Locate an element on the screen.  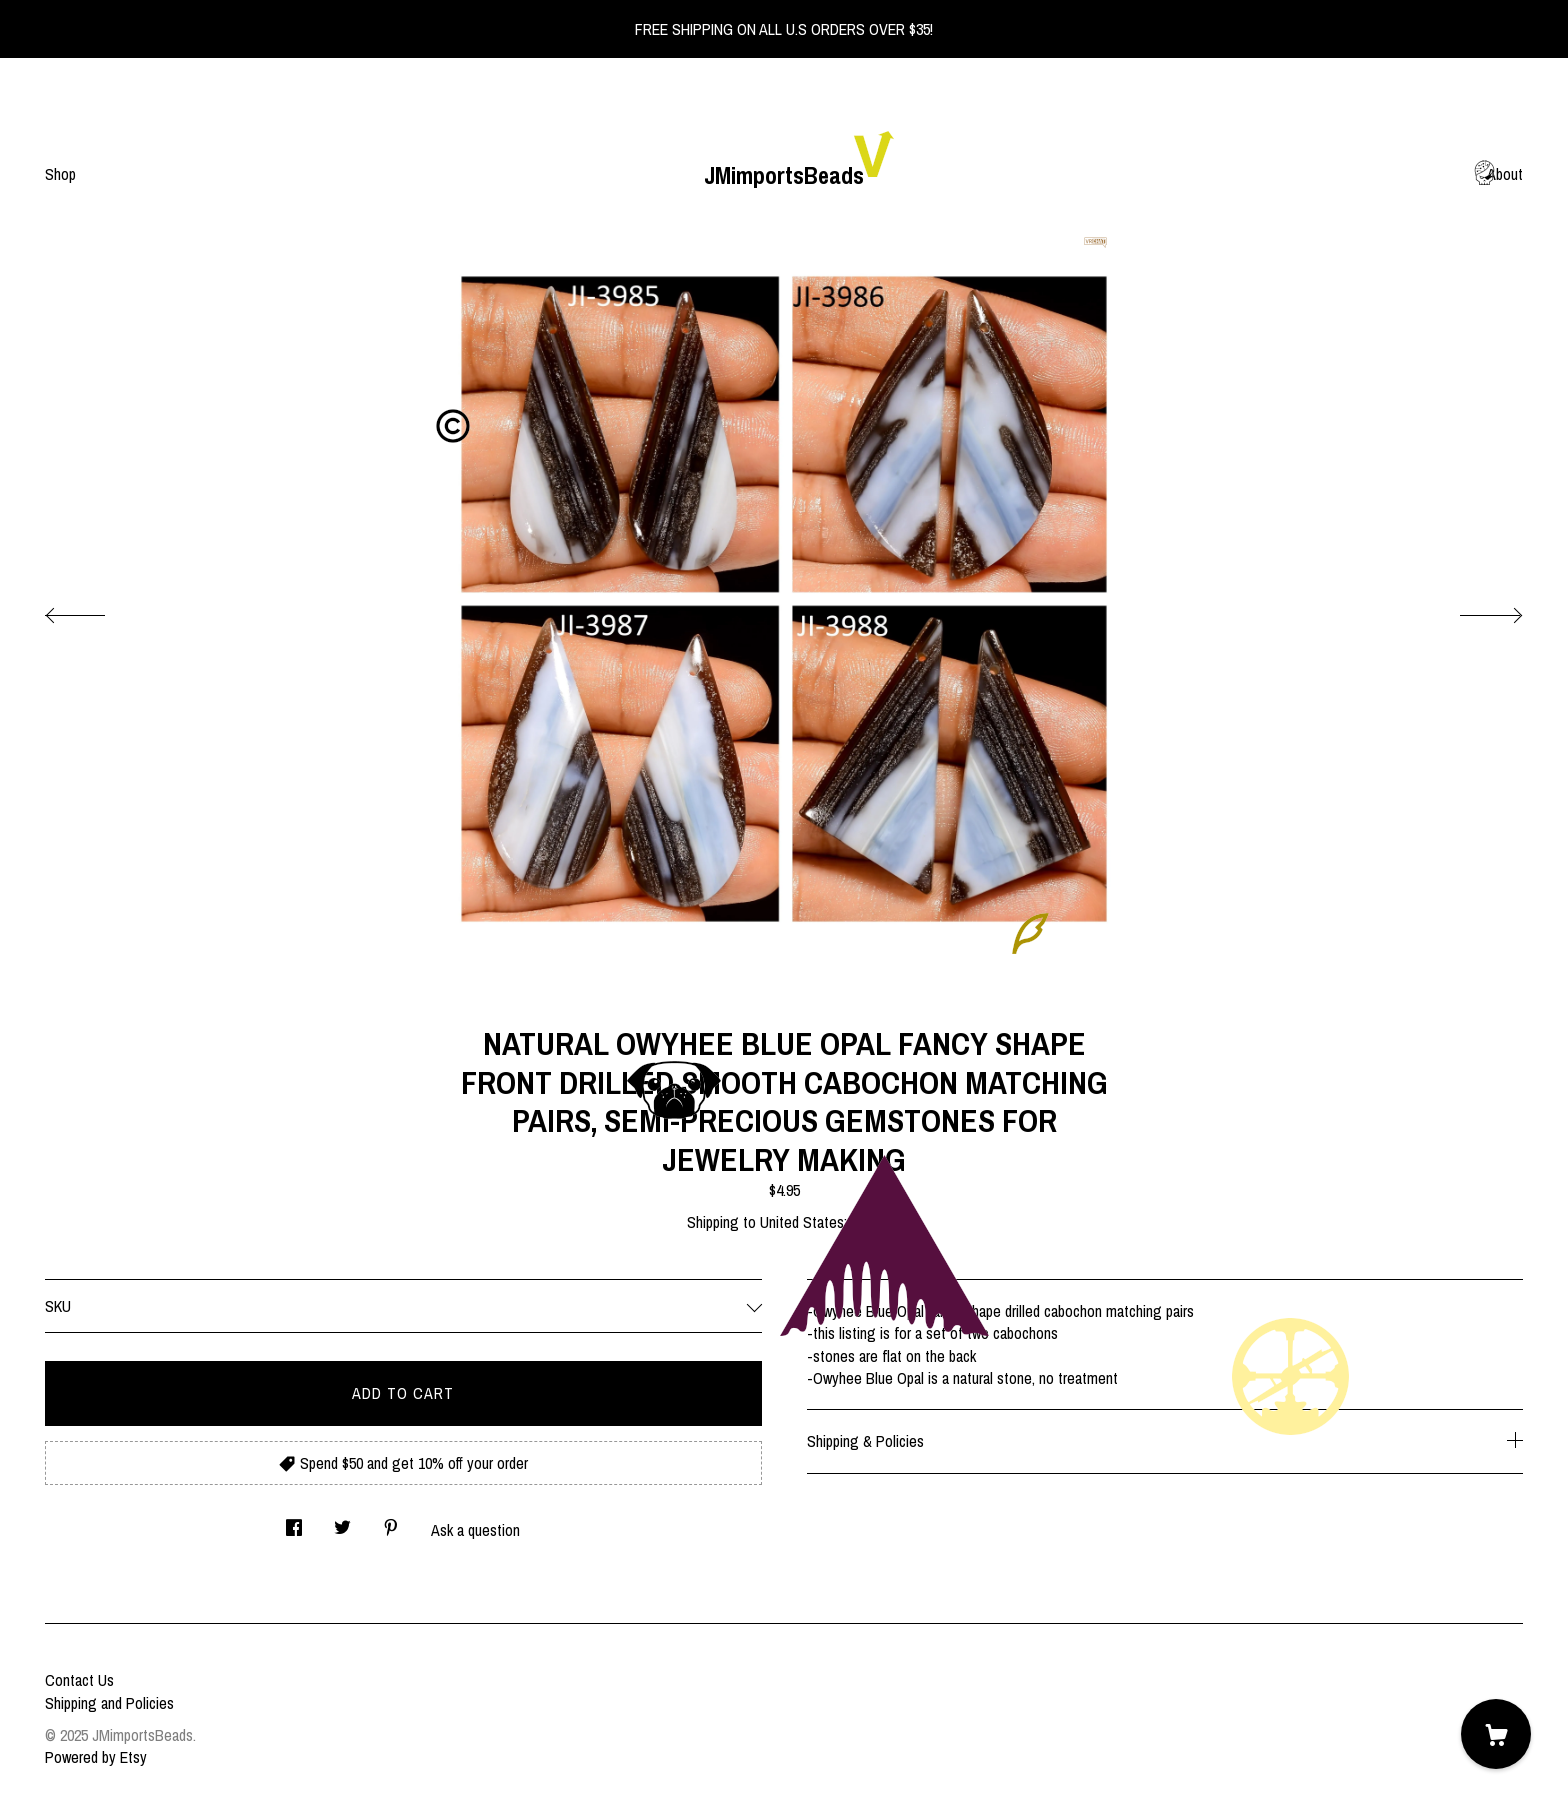
indicates copyrighted content is located at coordinates (453, 426).